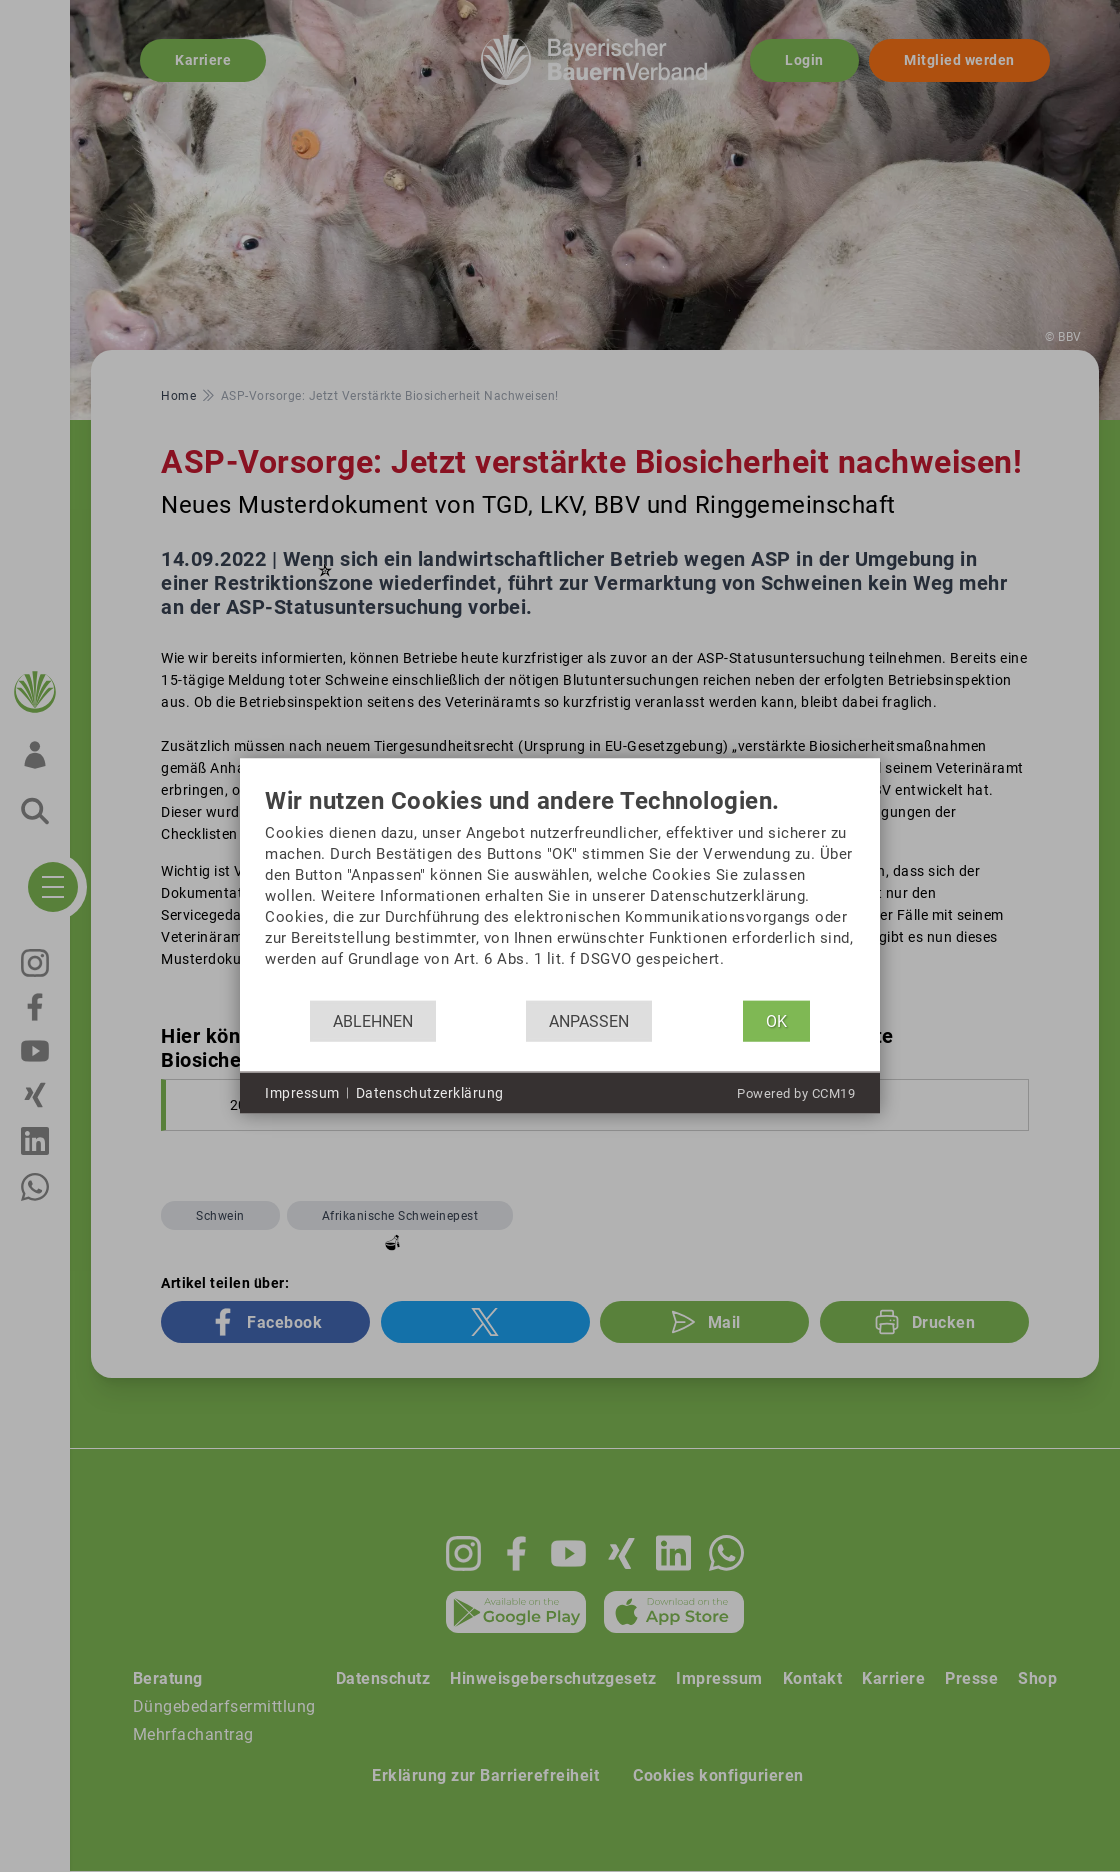  What do you see at coordinates (392, 1242) in the screenshot?
I see `consume a potion or drink item` at bounding box center [392, 1242].